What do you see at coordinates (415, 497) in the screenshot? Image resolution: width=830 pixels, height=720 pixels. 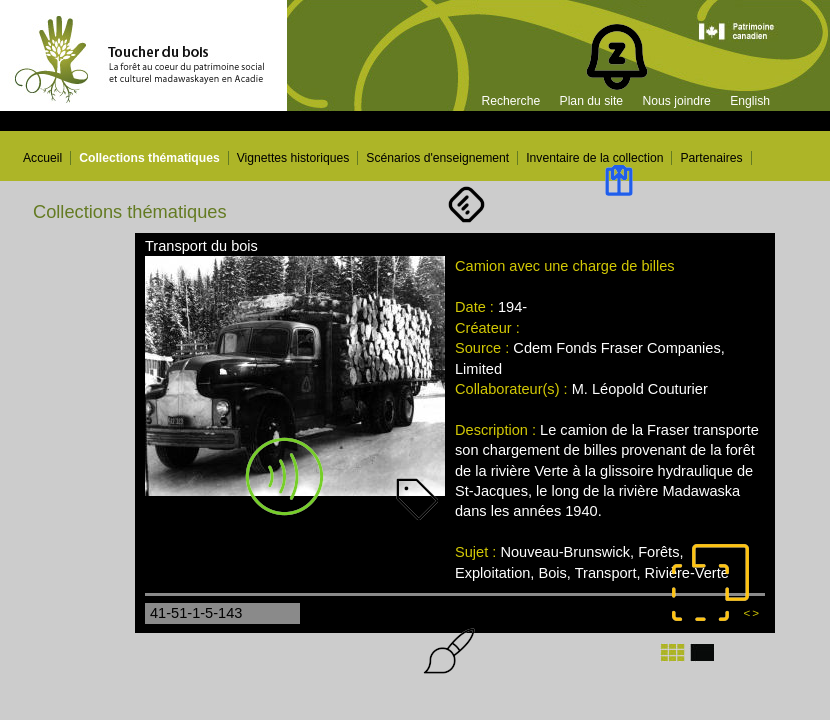 I see `add or manage tags` at bounding box center [415, 497].